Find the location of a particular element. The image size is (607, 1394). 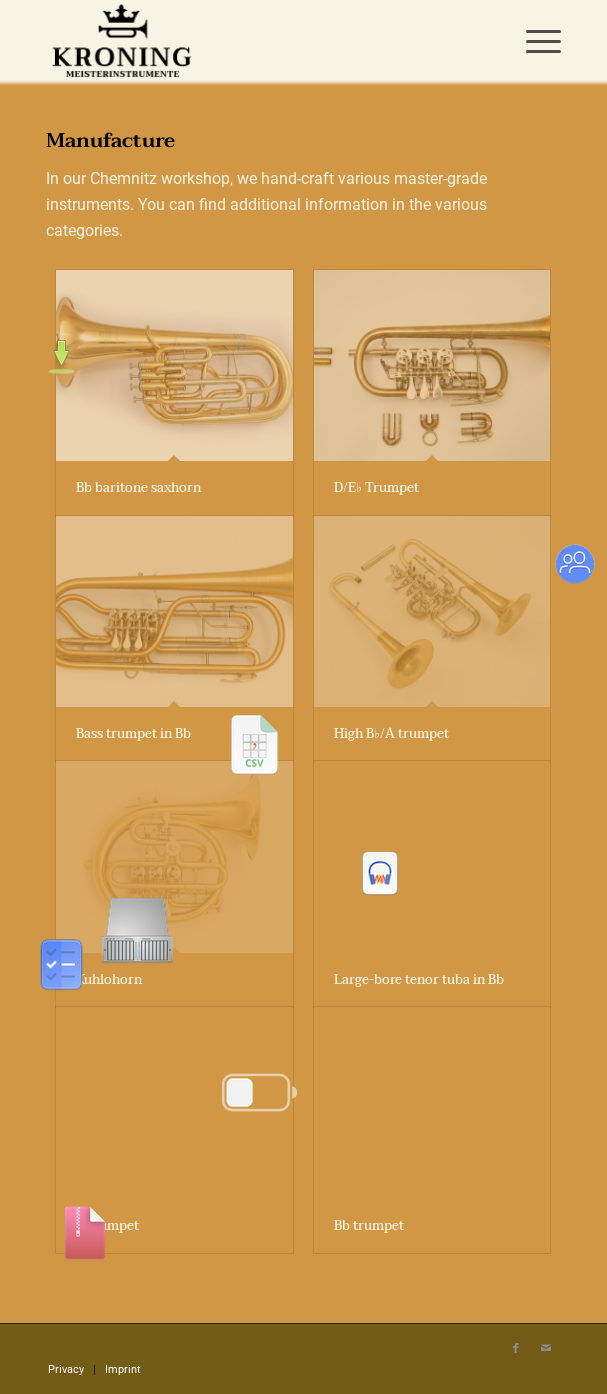

an audacity audio project file is located at coordinates (380, 873).